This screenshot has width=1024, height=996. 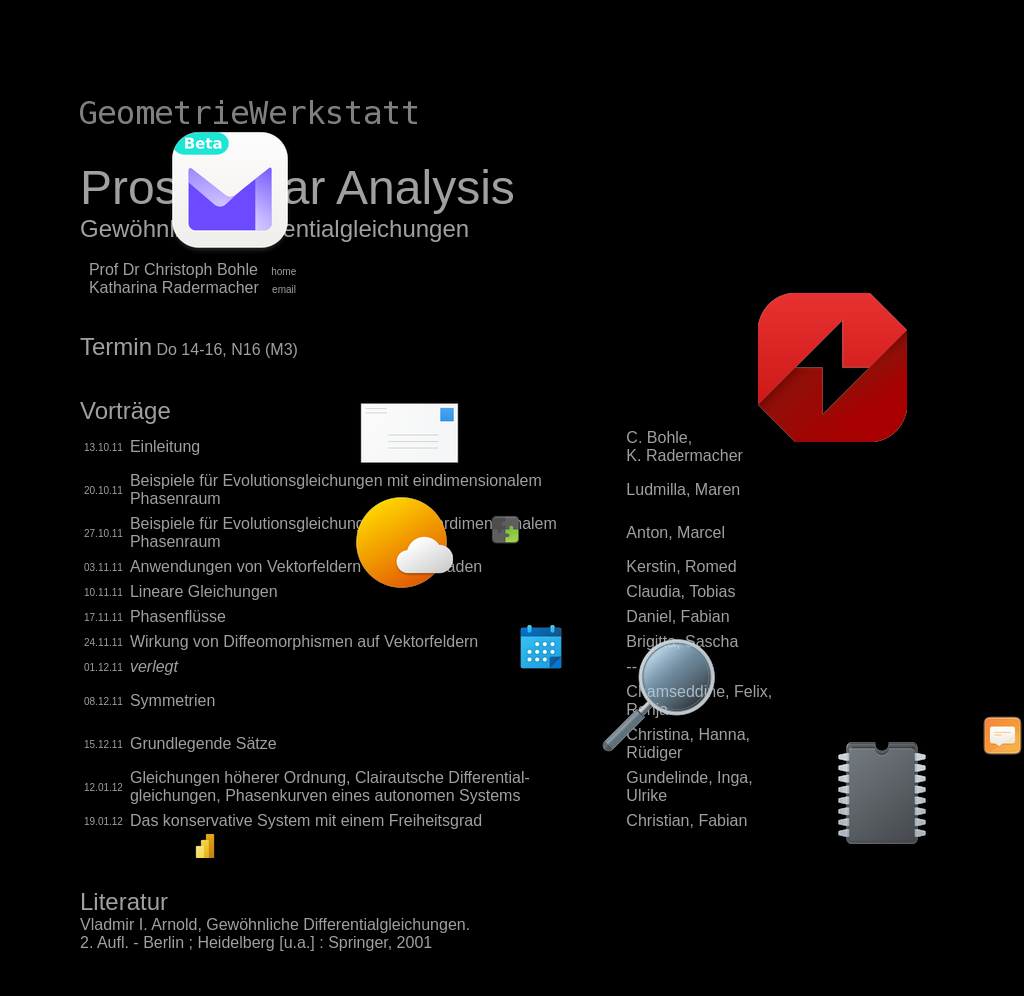 What do you see at coordinates (401, 542) in the screenshot?
I see `open the weather app` at bounding box center [401, 542].